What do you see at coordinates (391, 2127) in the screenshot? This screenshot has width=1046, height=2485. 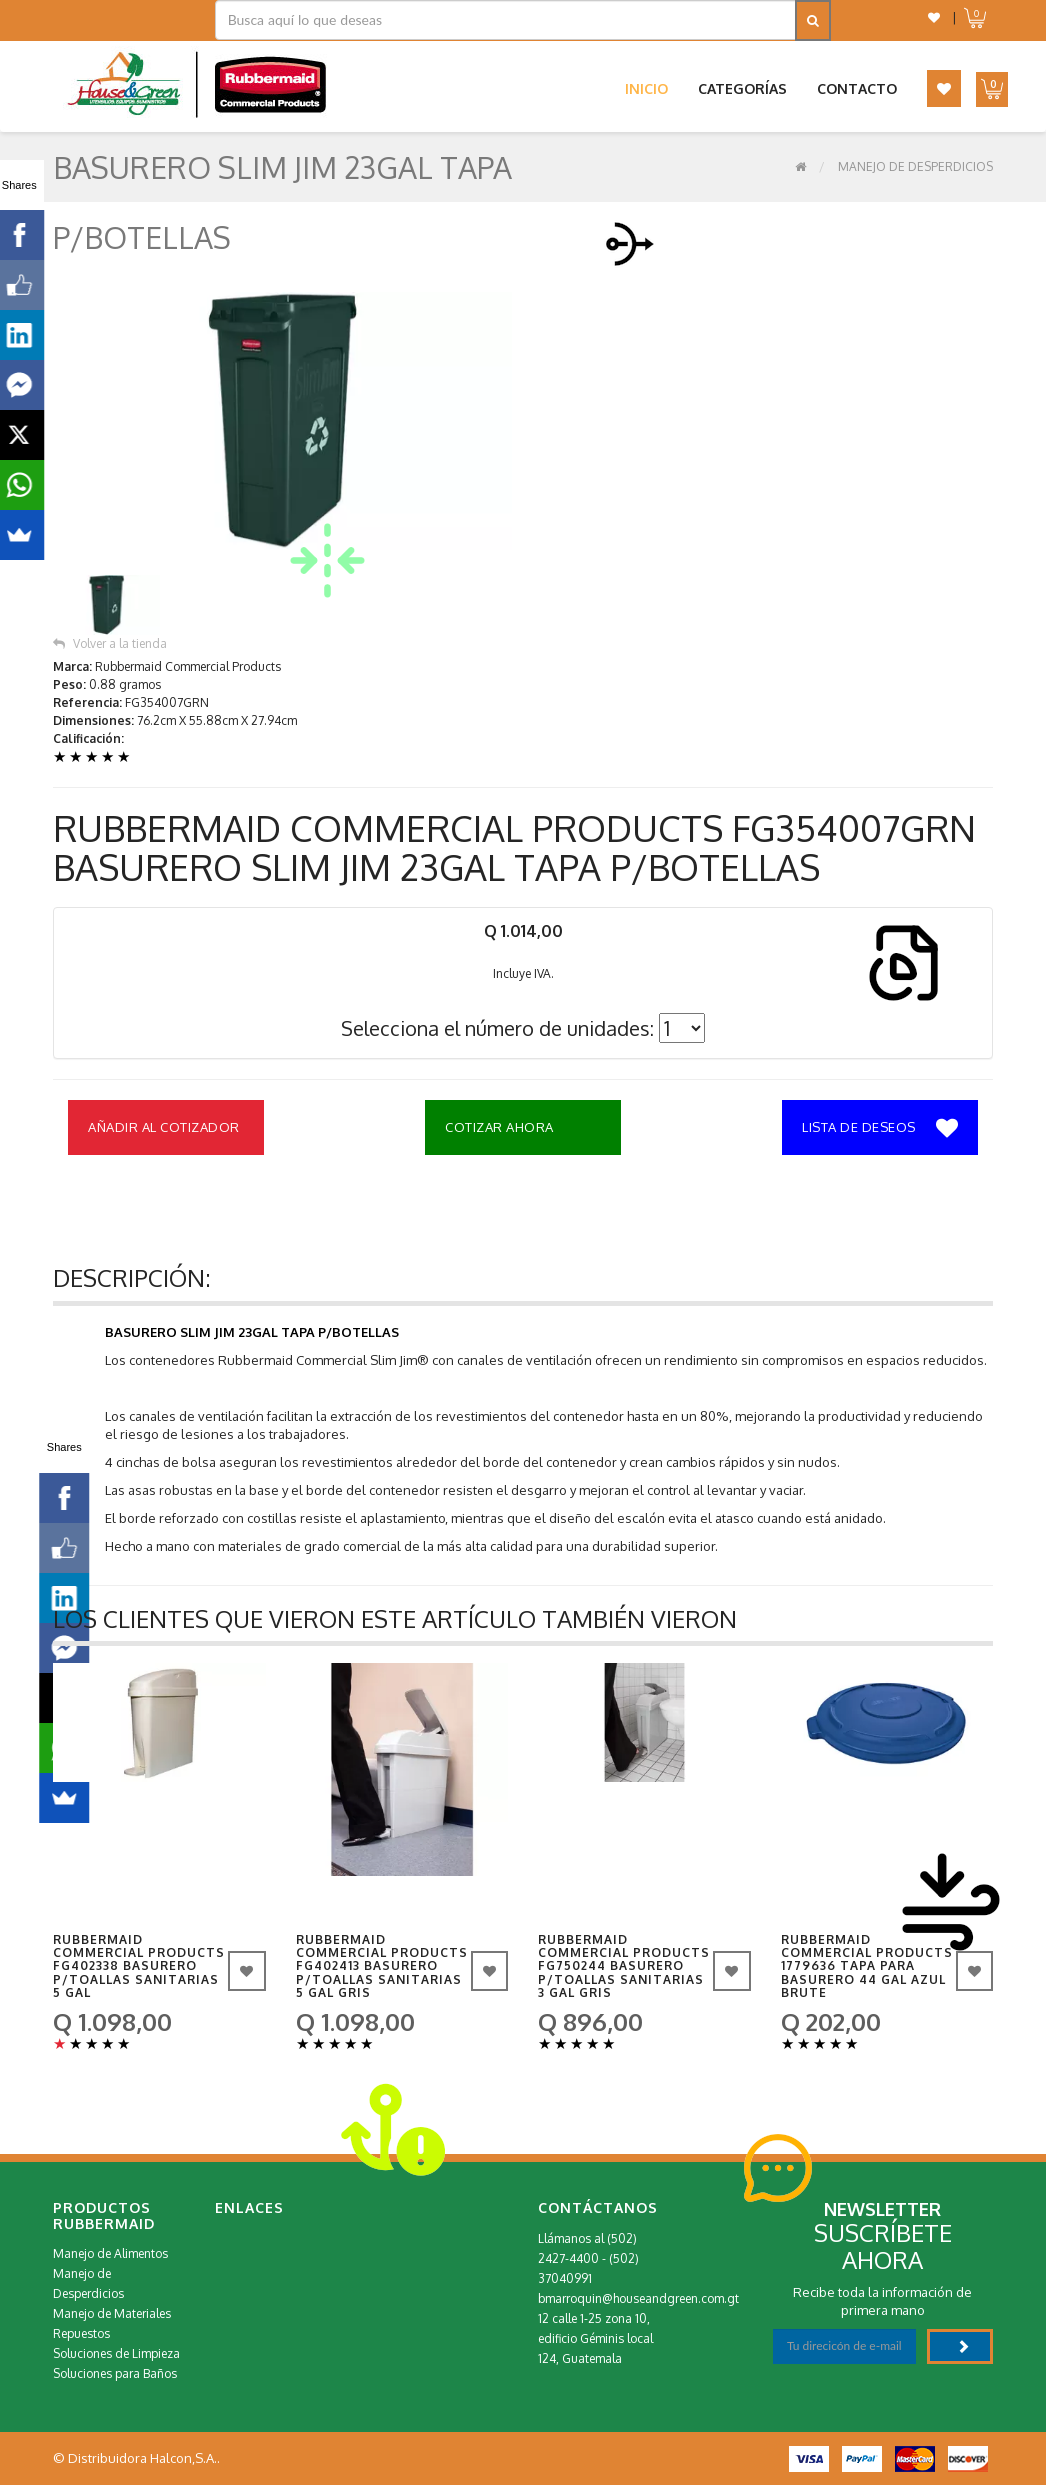 I see `anchor point warning or error` at bounding box center [391, 2127].